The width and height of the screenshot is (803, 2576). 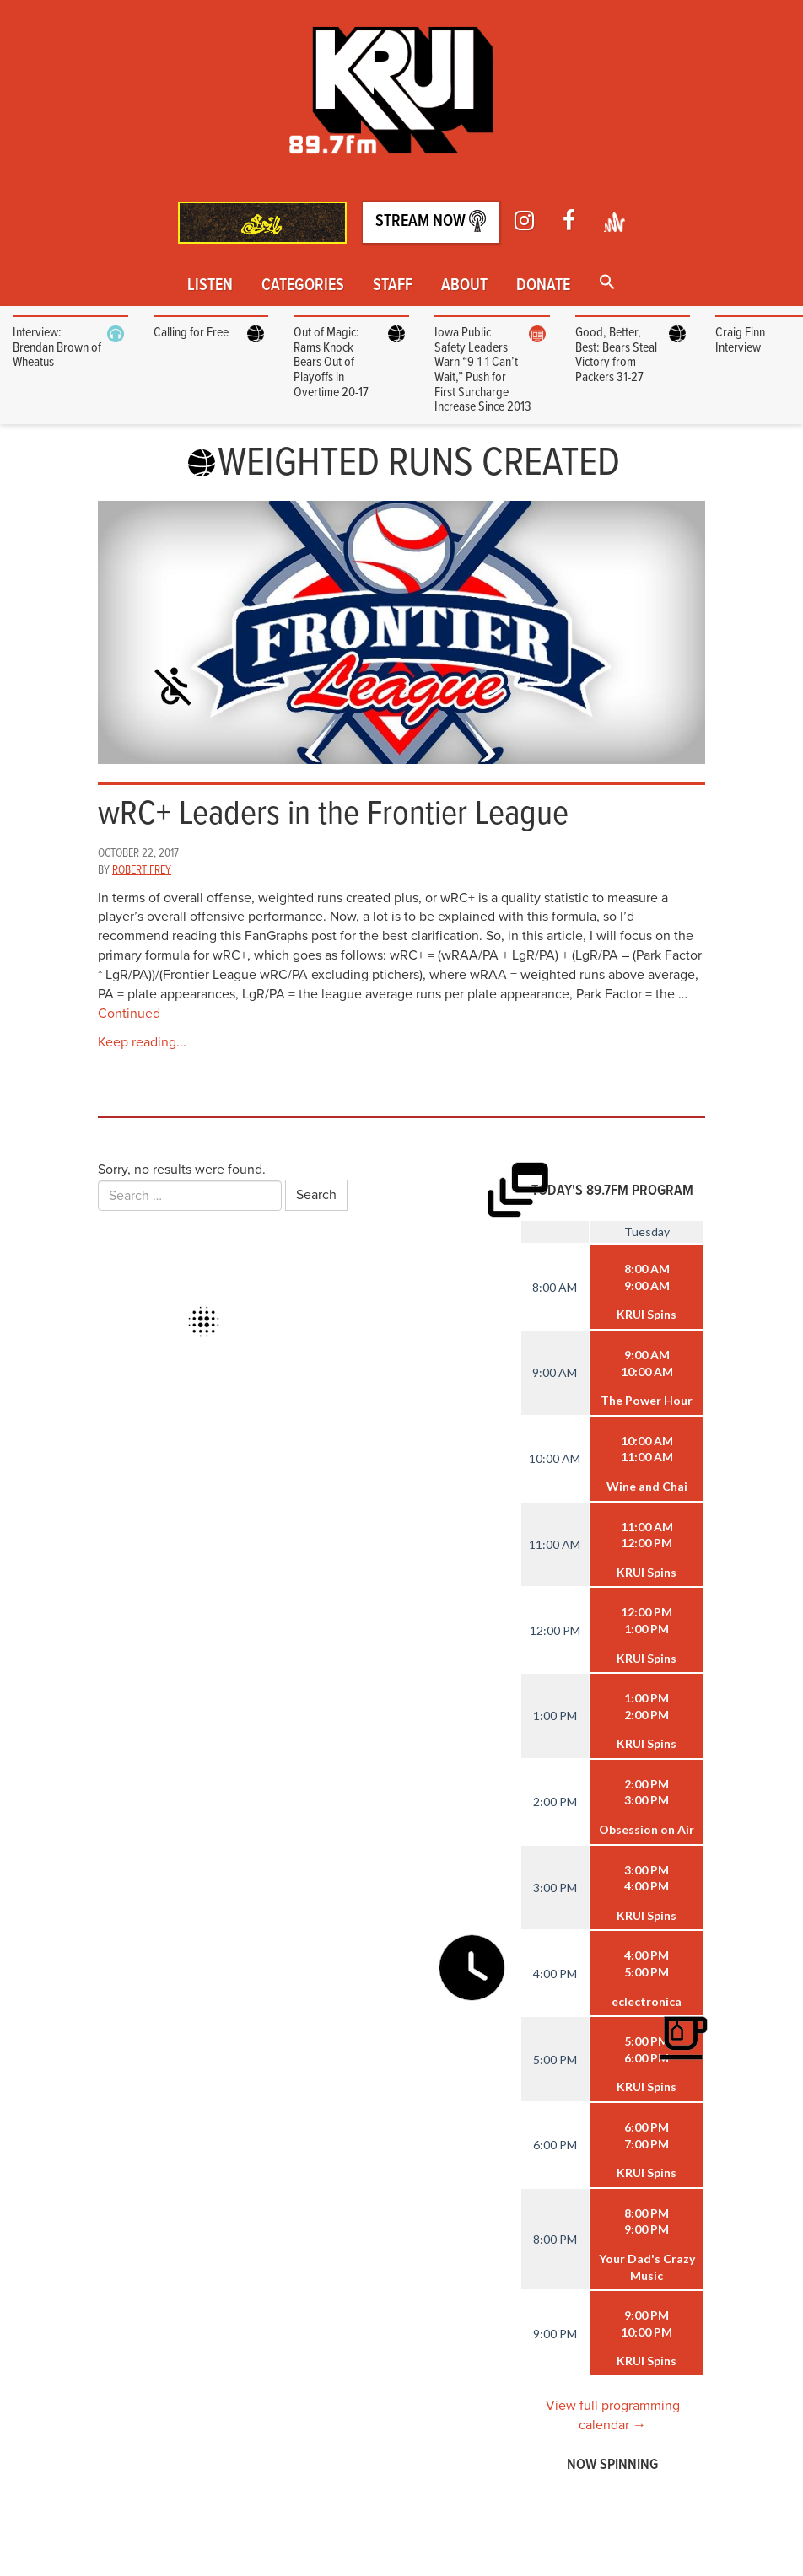 I want to click on indicates location is not wheelchair accessible, so click(x=174, y=686).